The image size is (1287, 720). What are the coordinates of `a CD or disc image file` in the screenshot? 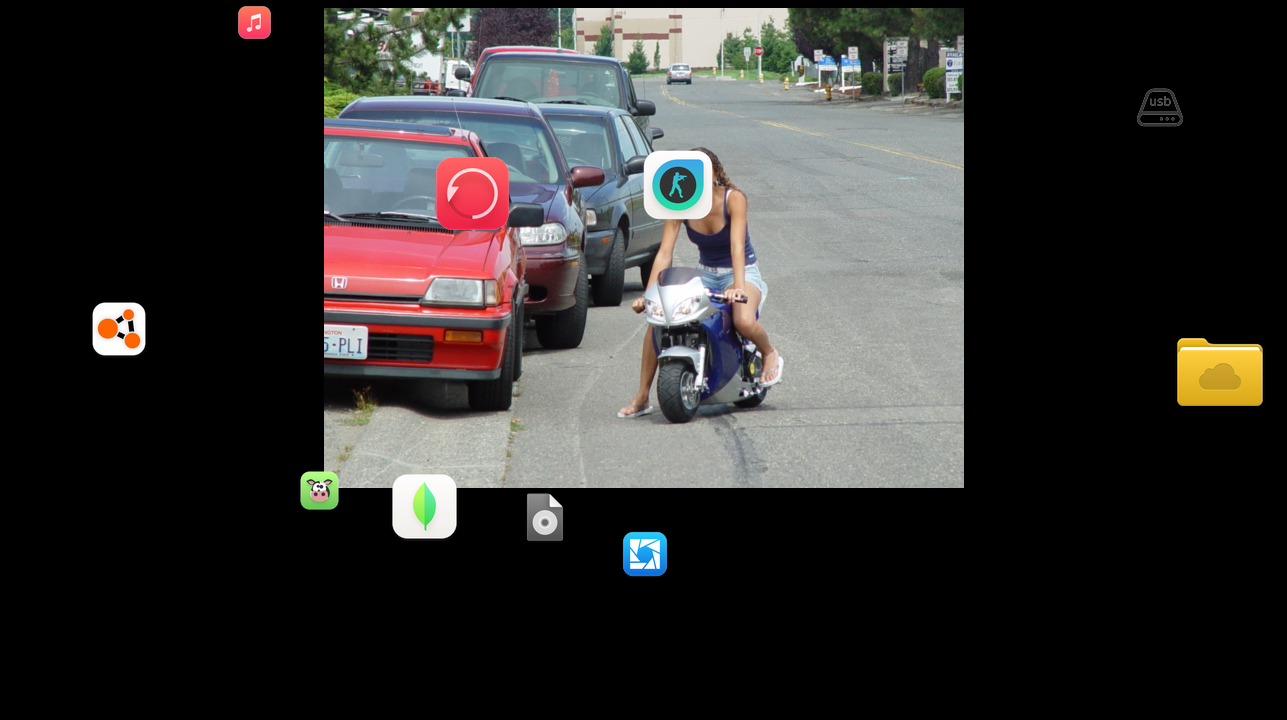 It's located at (545, 518).